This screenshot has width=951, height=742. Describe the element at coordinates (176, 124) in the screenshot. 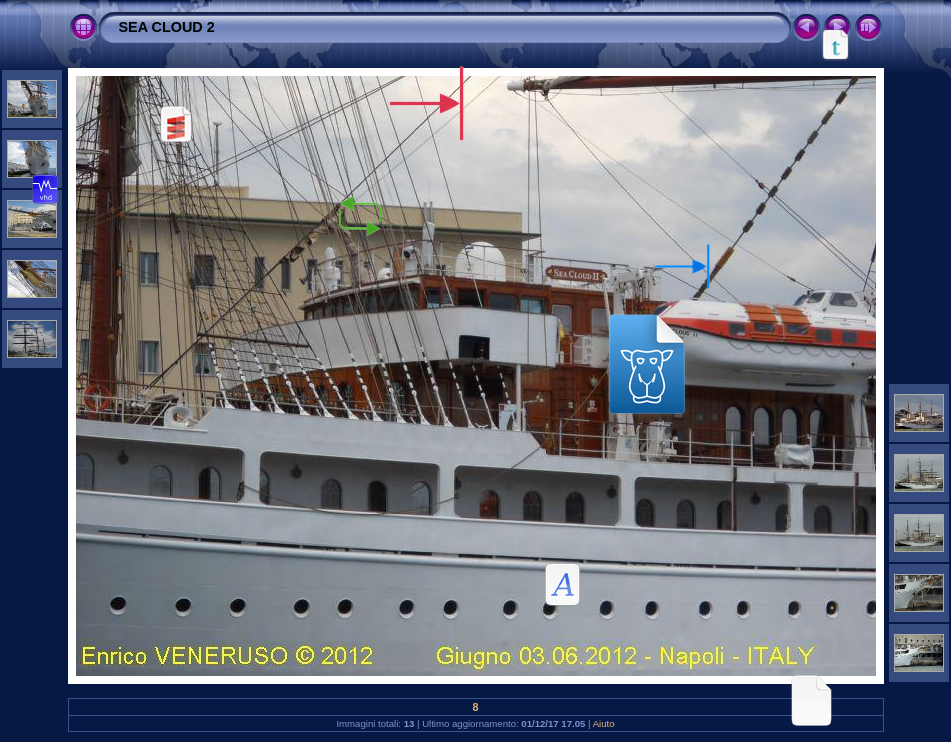

I see `indicates a scala source code file` at that location.